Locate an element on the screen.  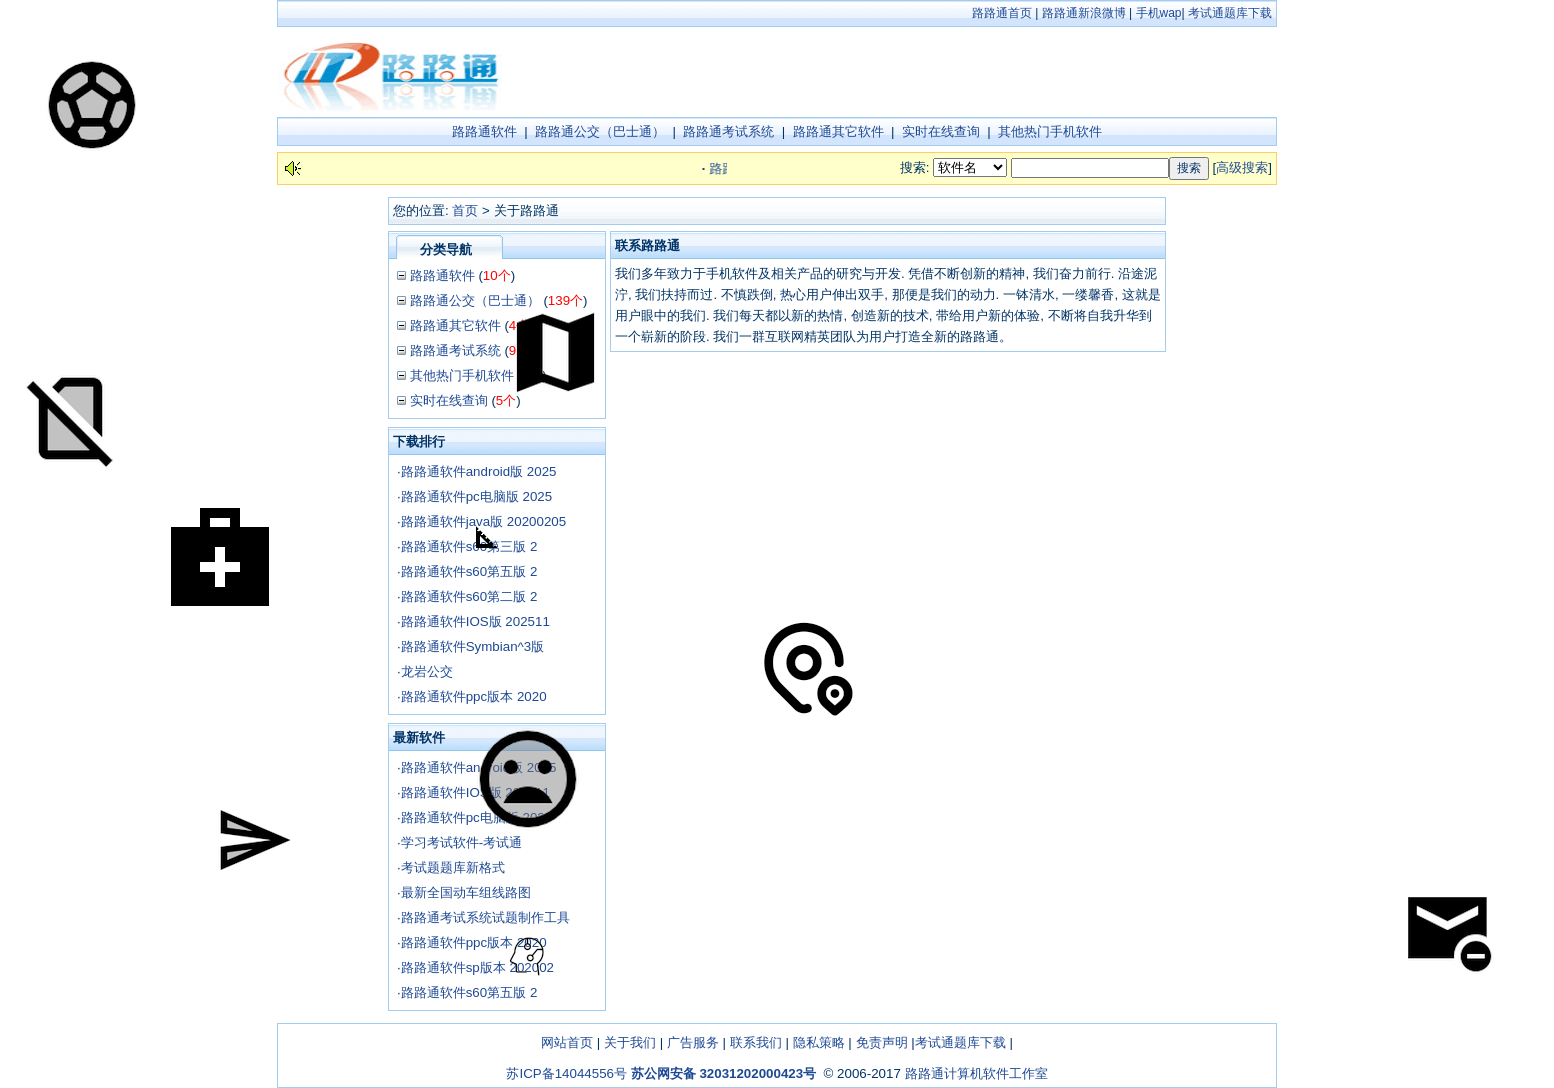
send a message or email is located at coordinates (254, 840).